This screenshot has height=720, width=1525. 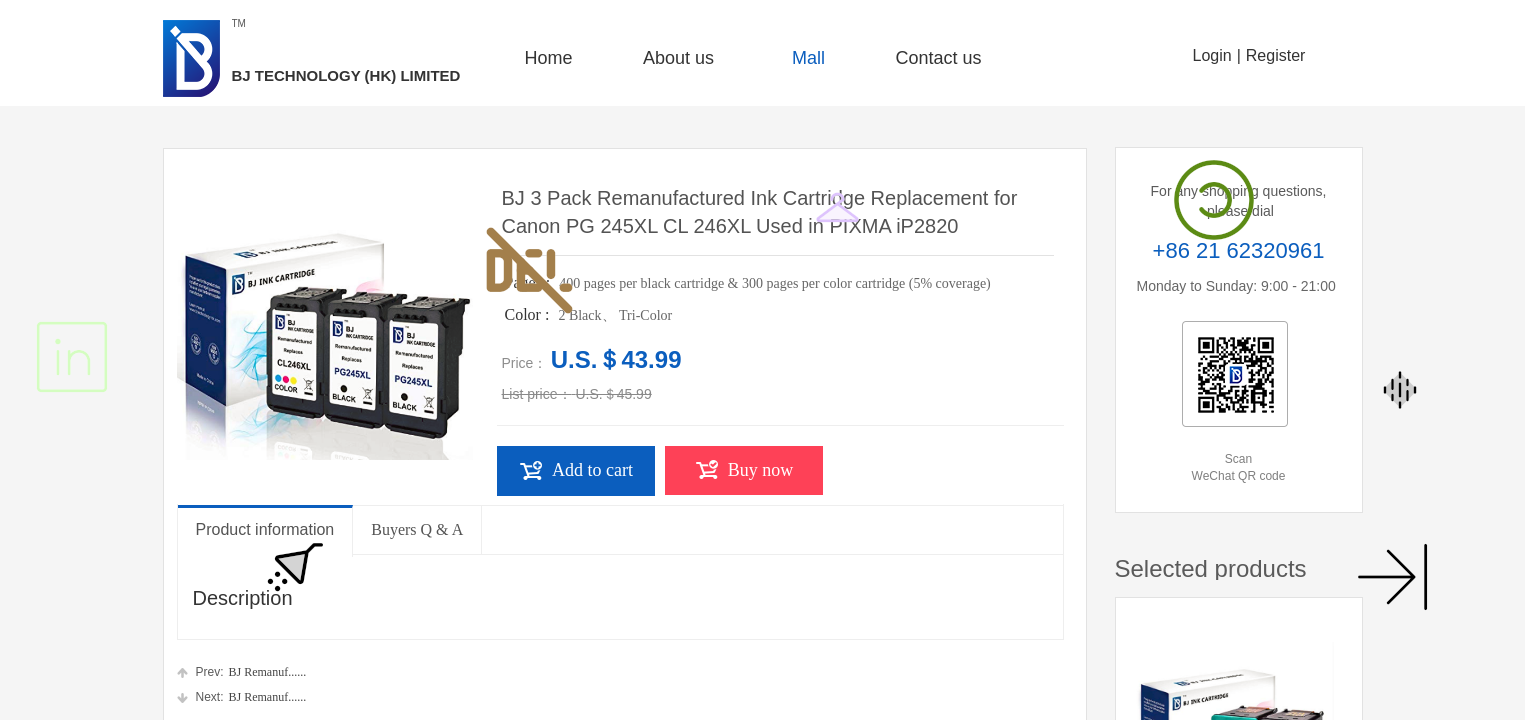 What do you see at coordinates (1214, 200) in the screenshot?
I see `indicates copyleft licensing on content` at bounding box center [1214, 200].